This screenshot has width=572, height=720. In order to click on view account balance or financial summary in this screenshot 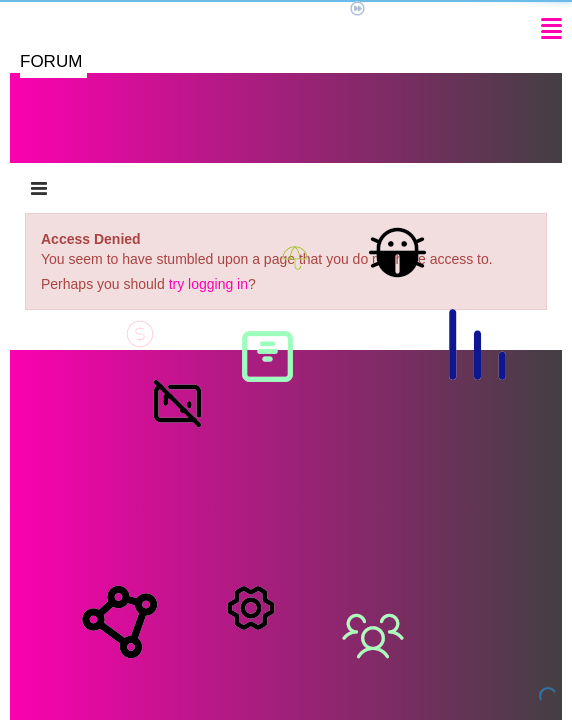, I will do `click(140, 334)`.